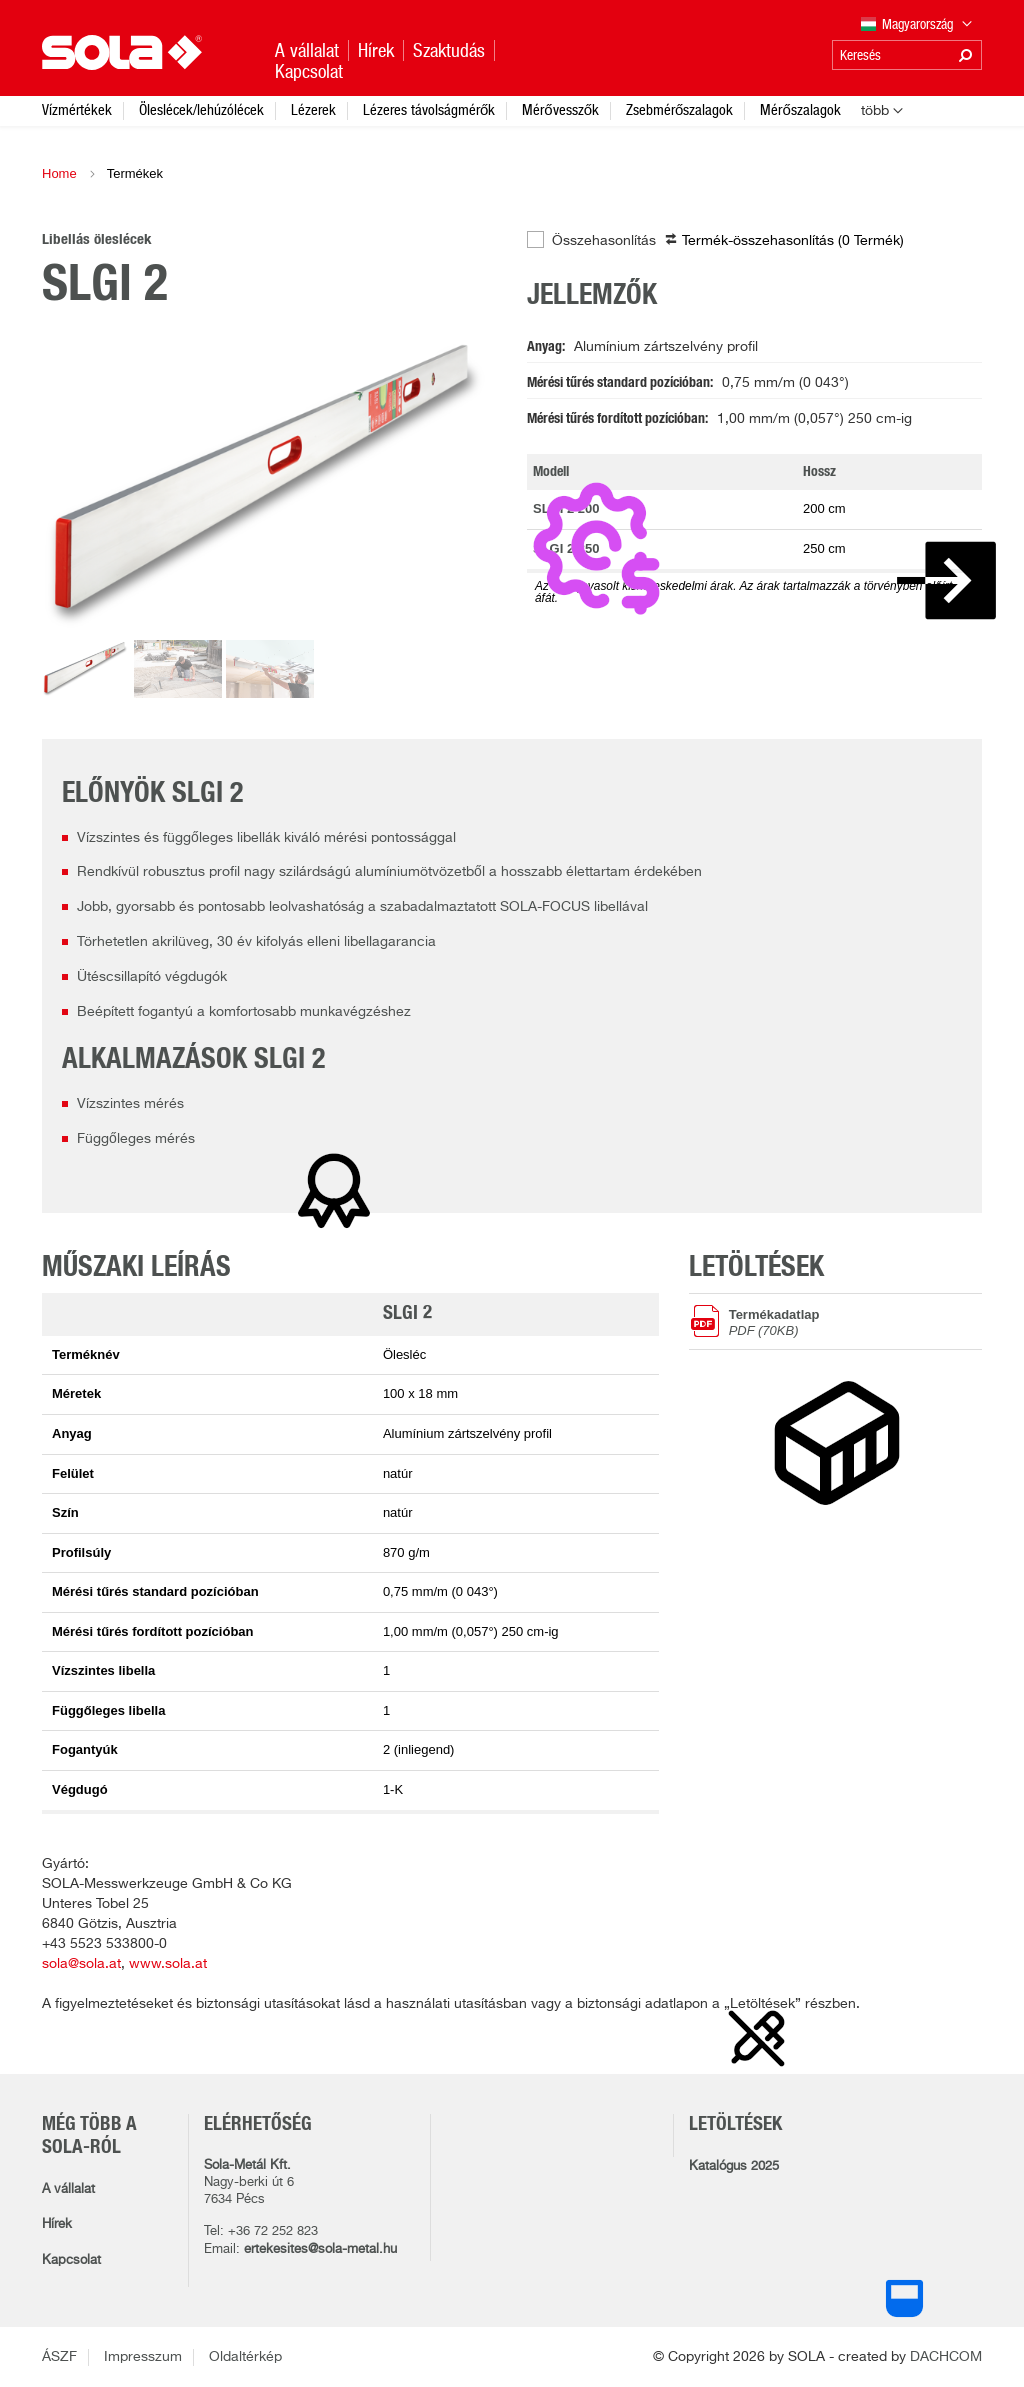 This screenshot has width=1024, height=2387. I want to click on editing disabled, so click(756, 2038).